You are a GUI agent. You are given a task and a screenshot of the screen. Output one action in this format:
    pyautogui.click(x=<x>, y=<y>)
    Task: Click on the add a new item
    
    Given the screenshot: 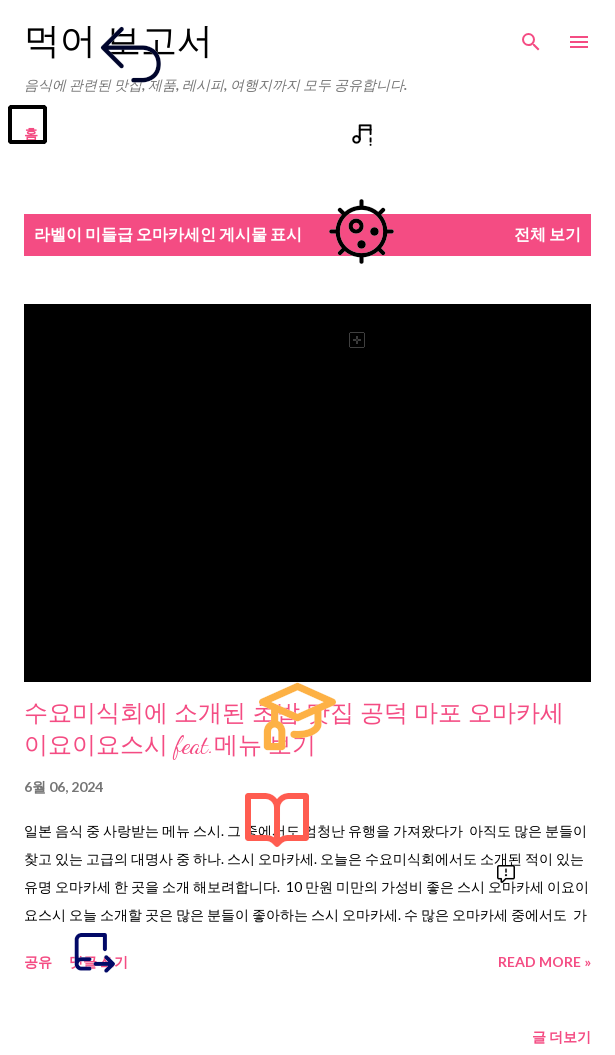 What is the action you would take?
    pyautogui.click(x=357, y=340)
    